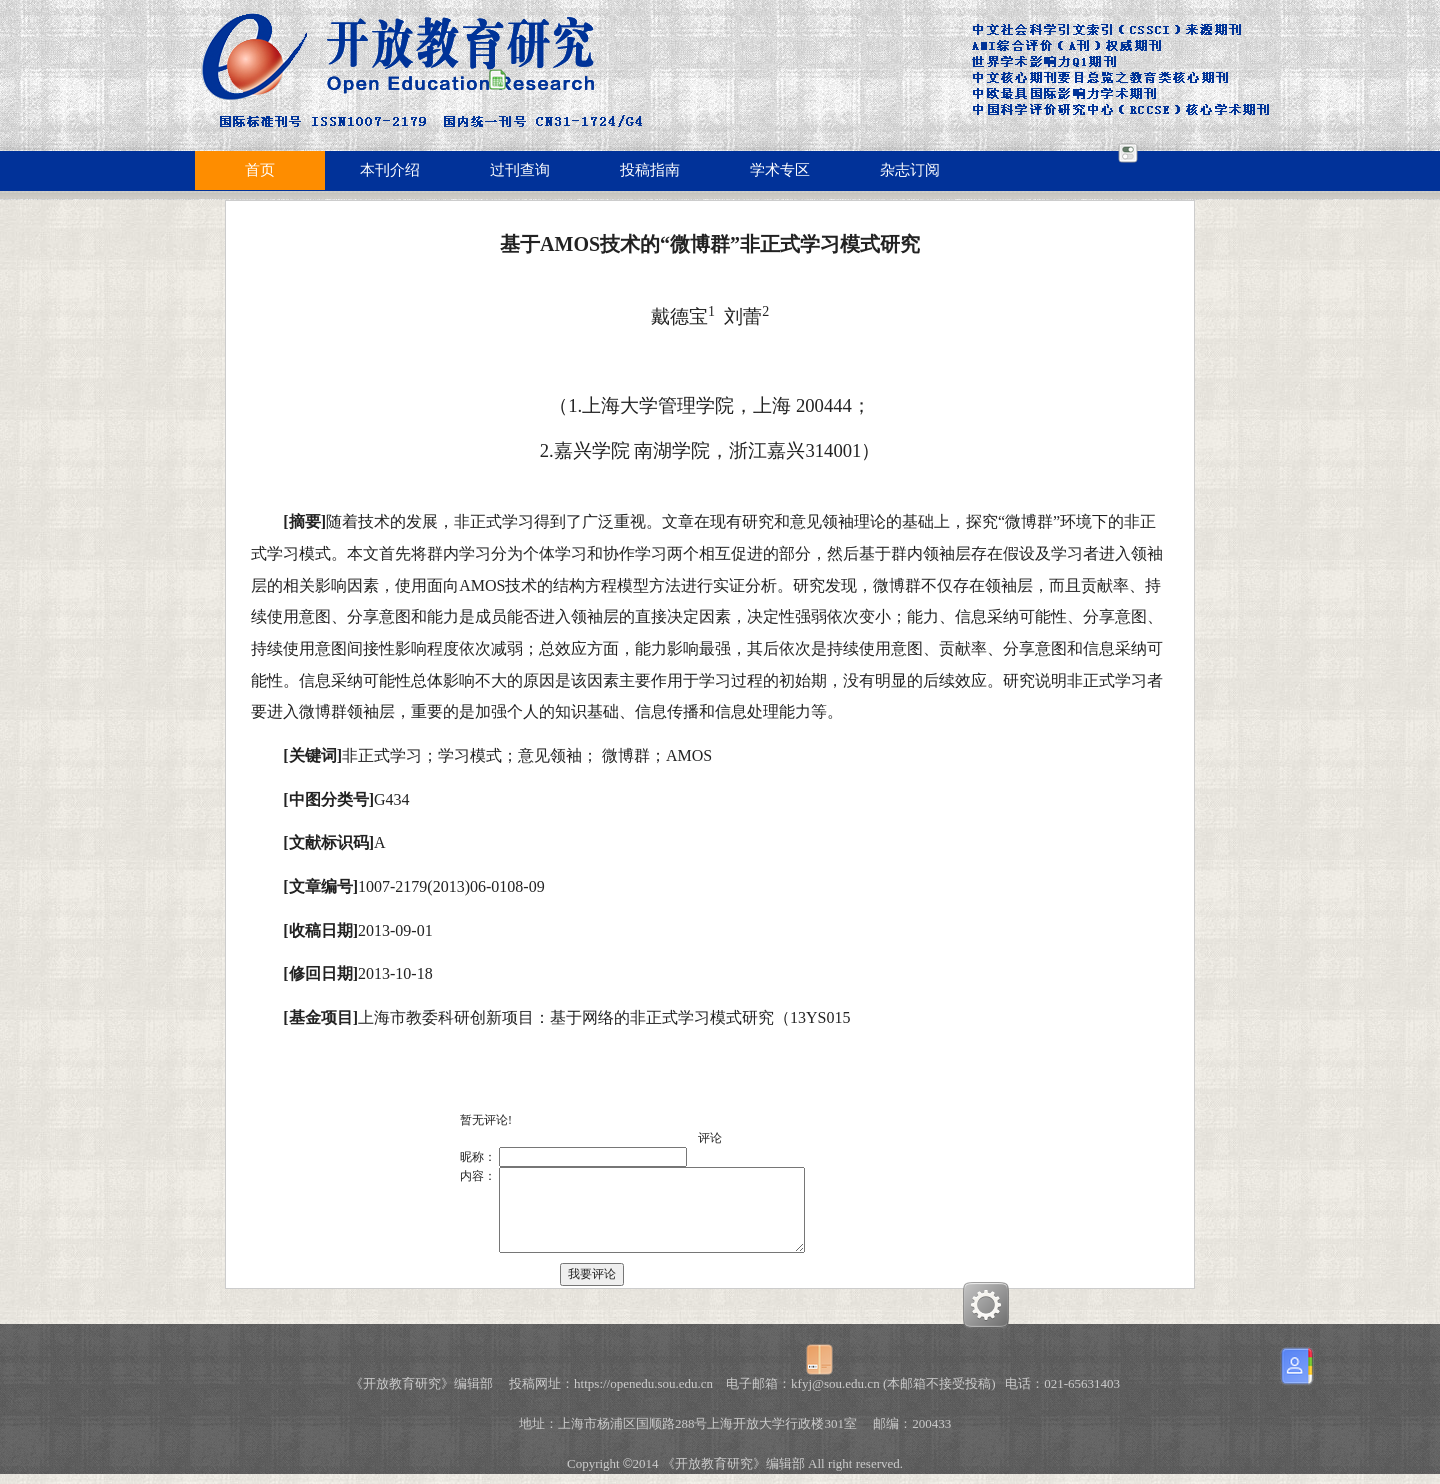  I want to click on executable application file, so click(986, 1305).